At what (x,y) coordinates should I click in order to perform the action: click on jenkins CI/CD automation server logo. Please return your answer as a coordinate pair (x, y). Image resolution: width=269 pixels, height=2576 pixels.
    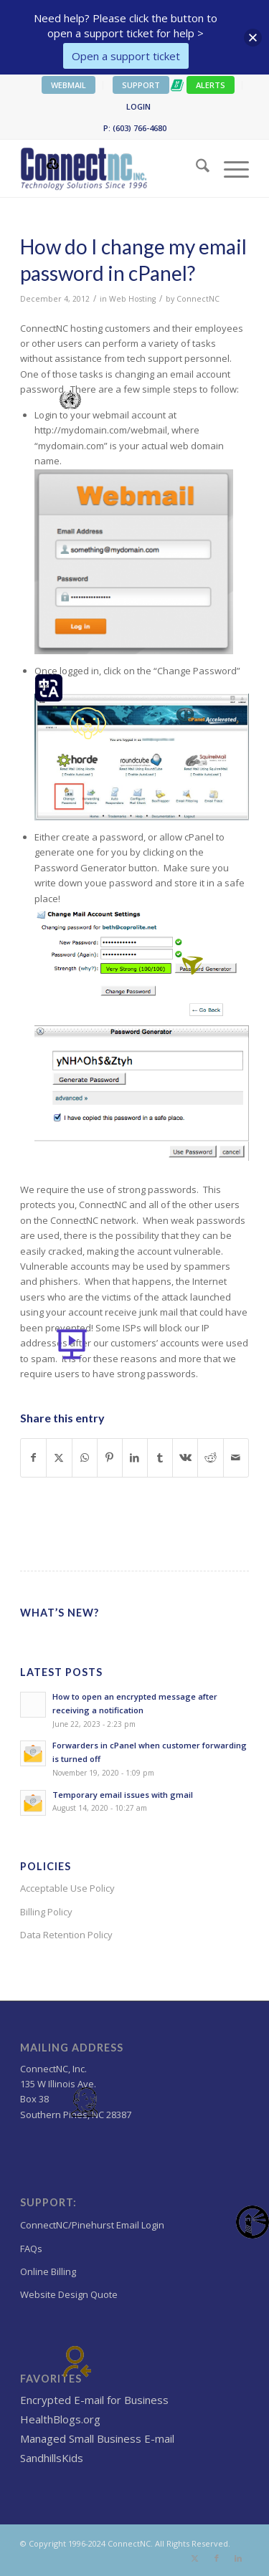
    Looking at the image, I should click on (84, 2102).